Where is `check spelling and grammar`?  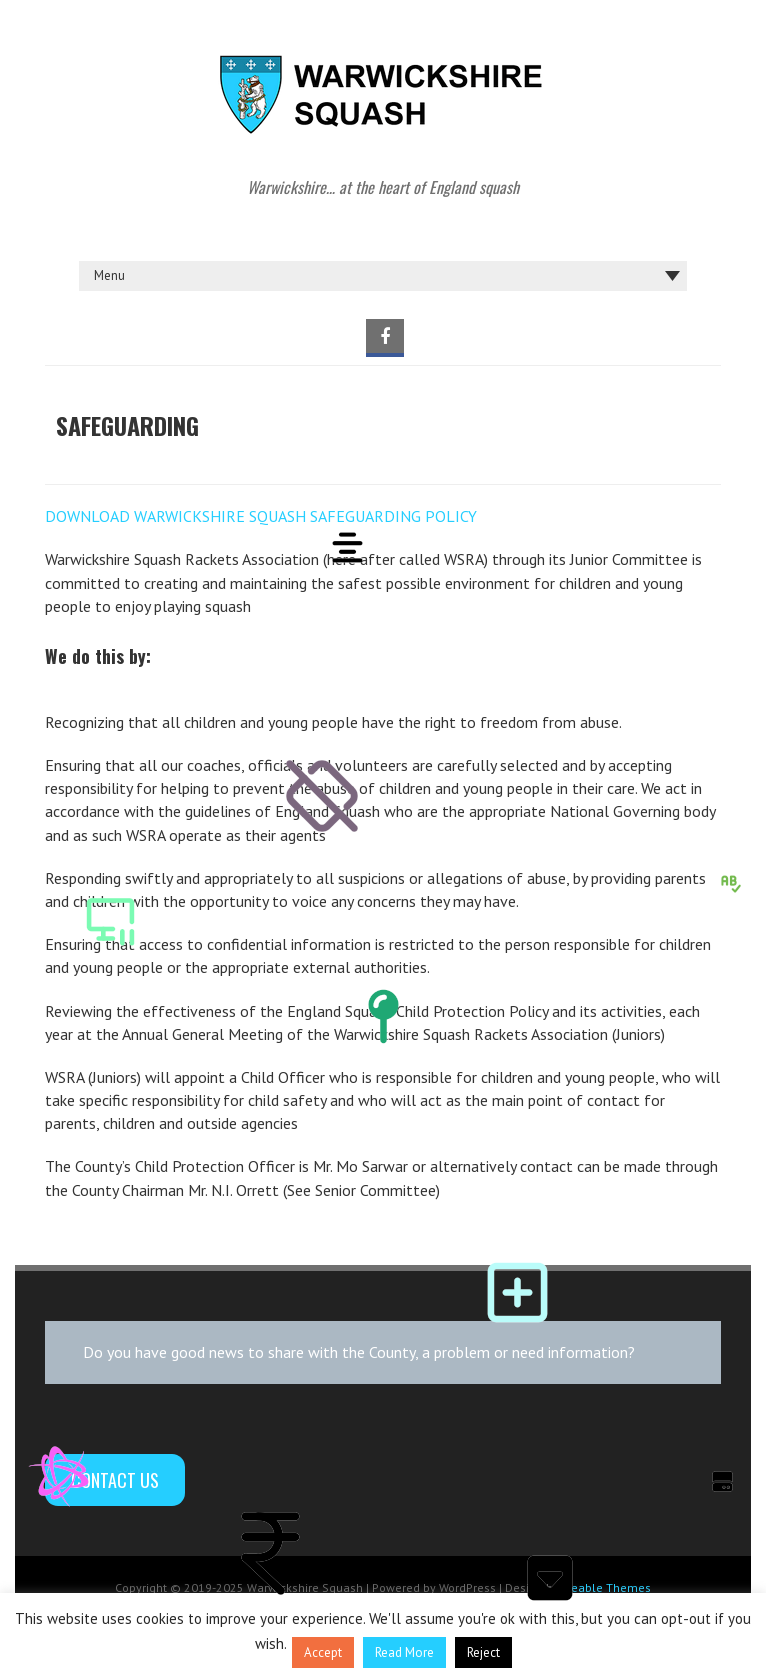 check spelling and grammar is located at coordinates (730, 883).